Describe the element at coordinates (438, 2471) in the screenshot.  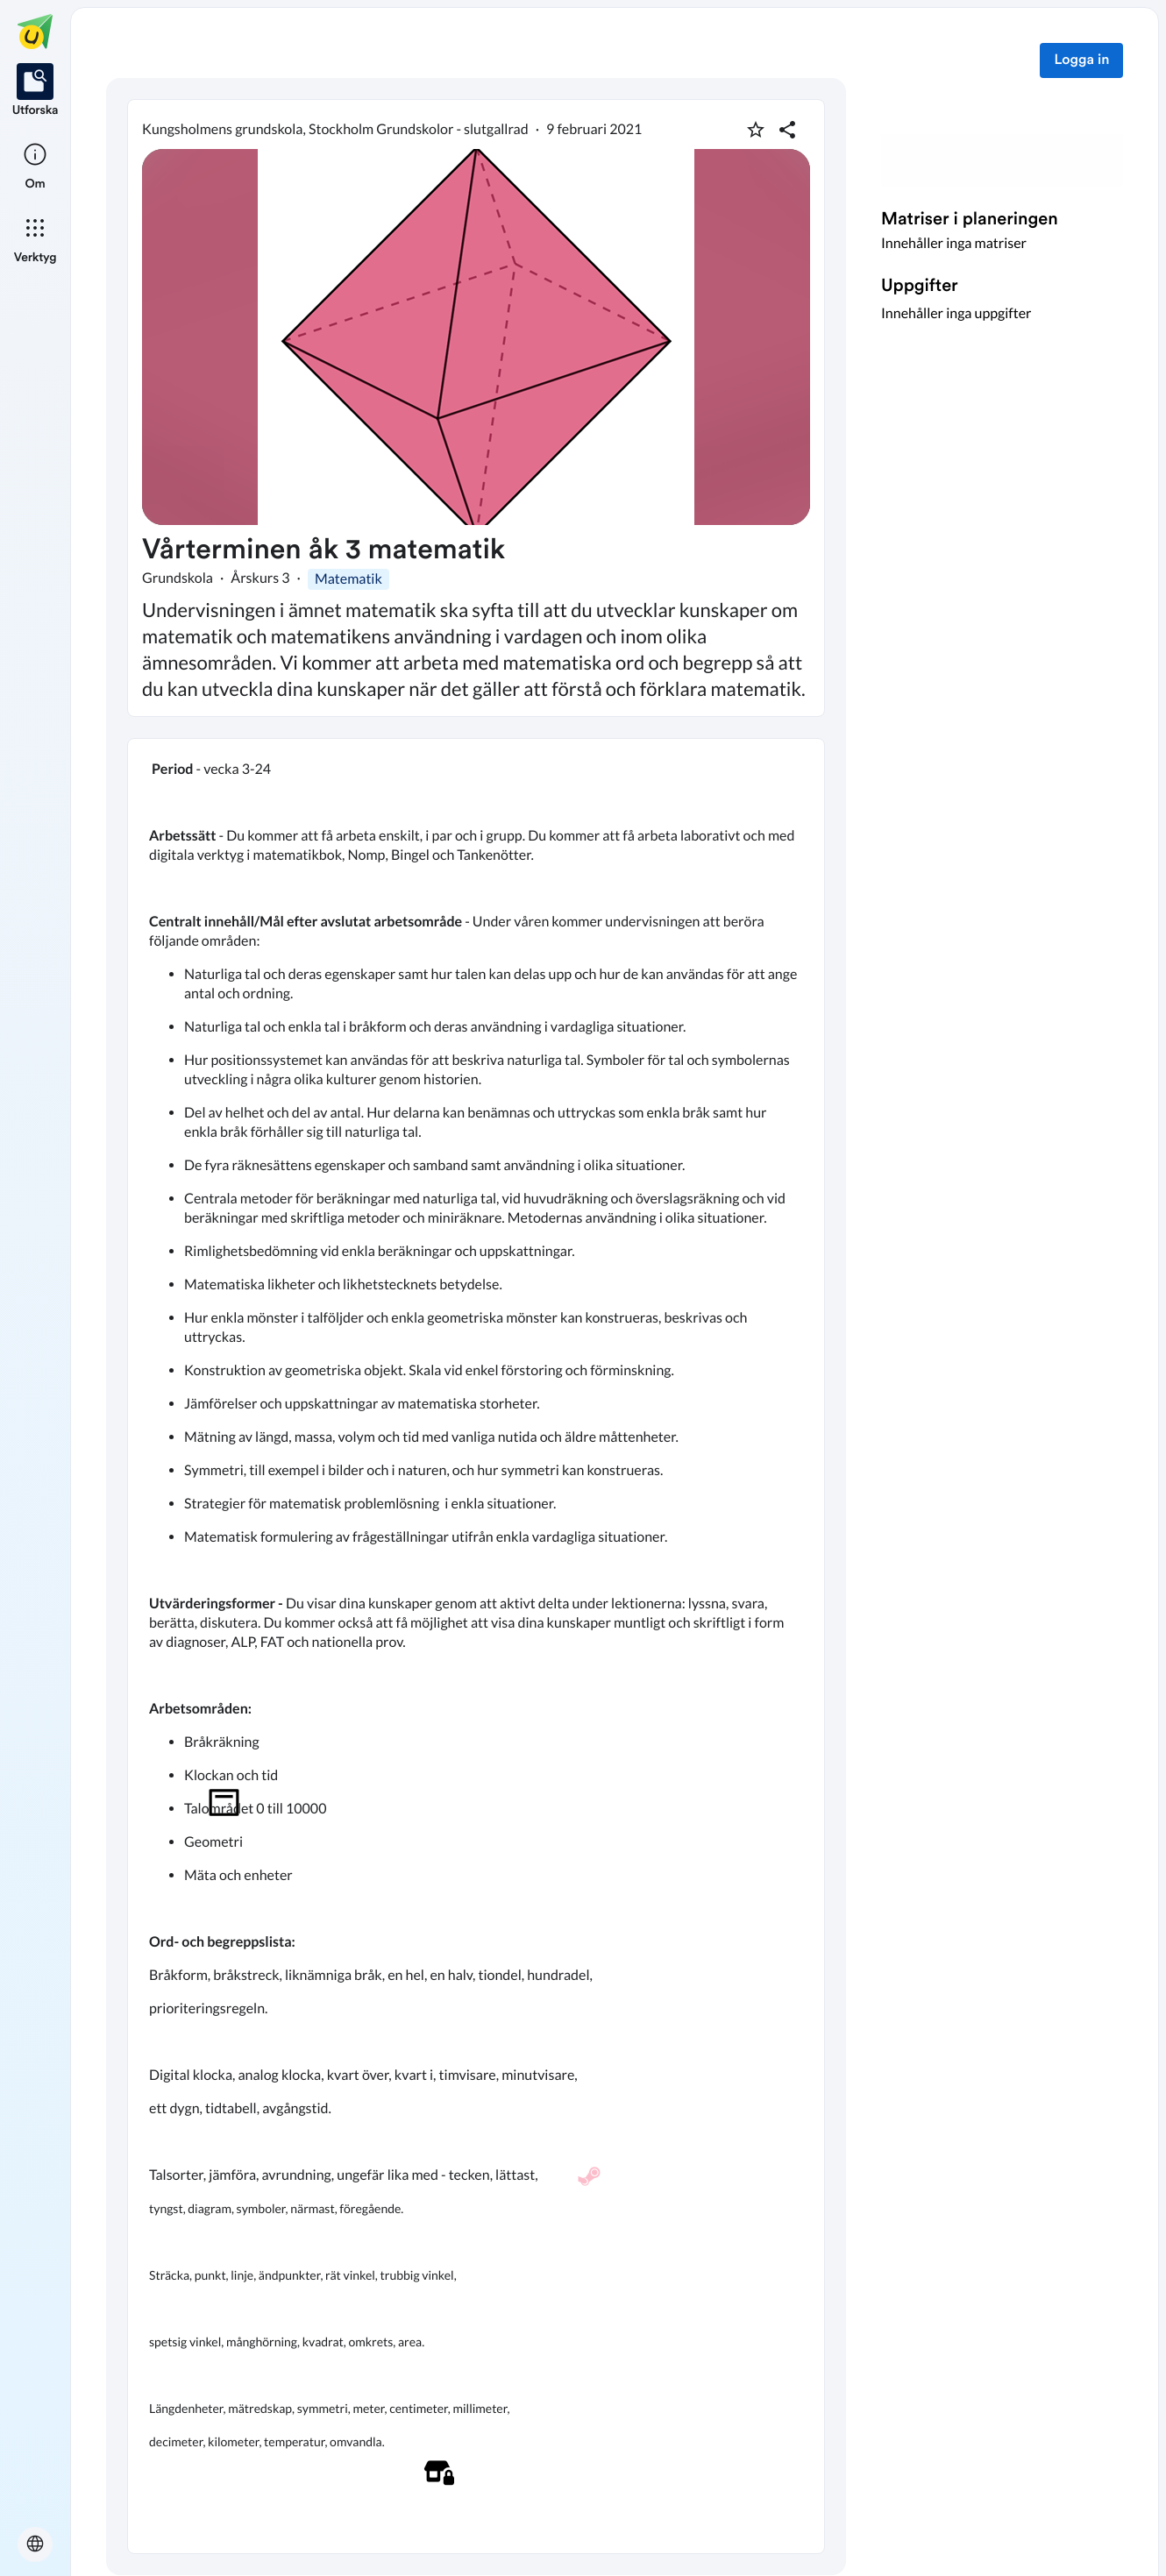
I see `indicates a locked or secured store` at that location.